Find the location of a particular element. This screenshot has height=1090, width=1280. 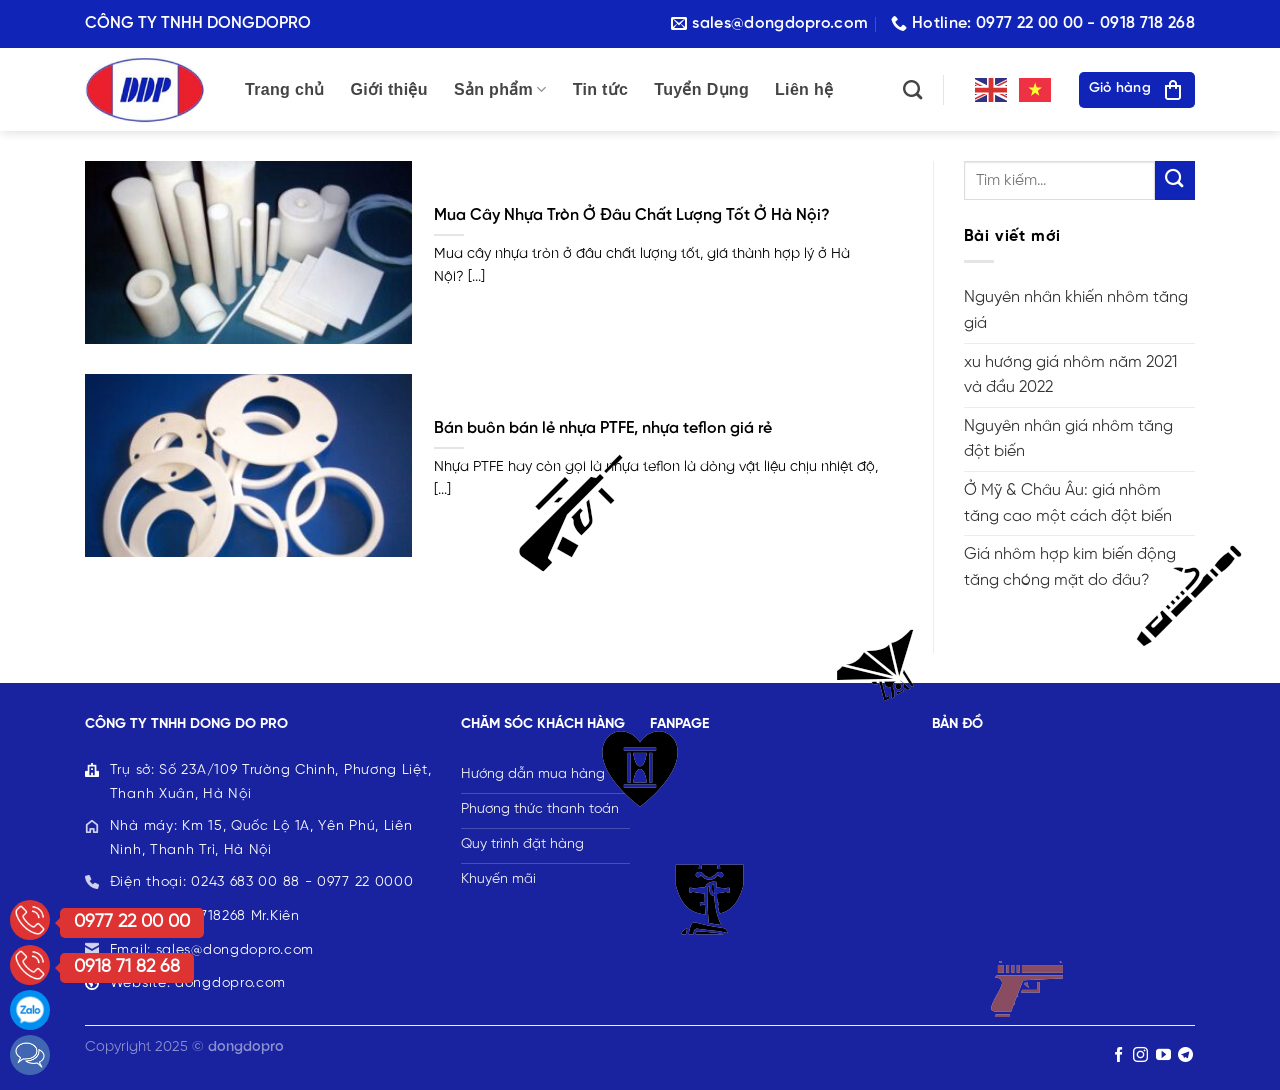

access weapons inventory in game is located at coordinates (1027, 989).